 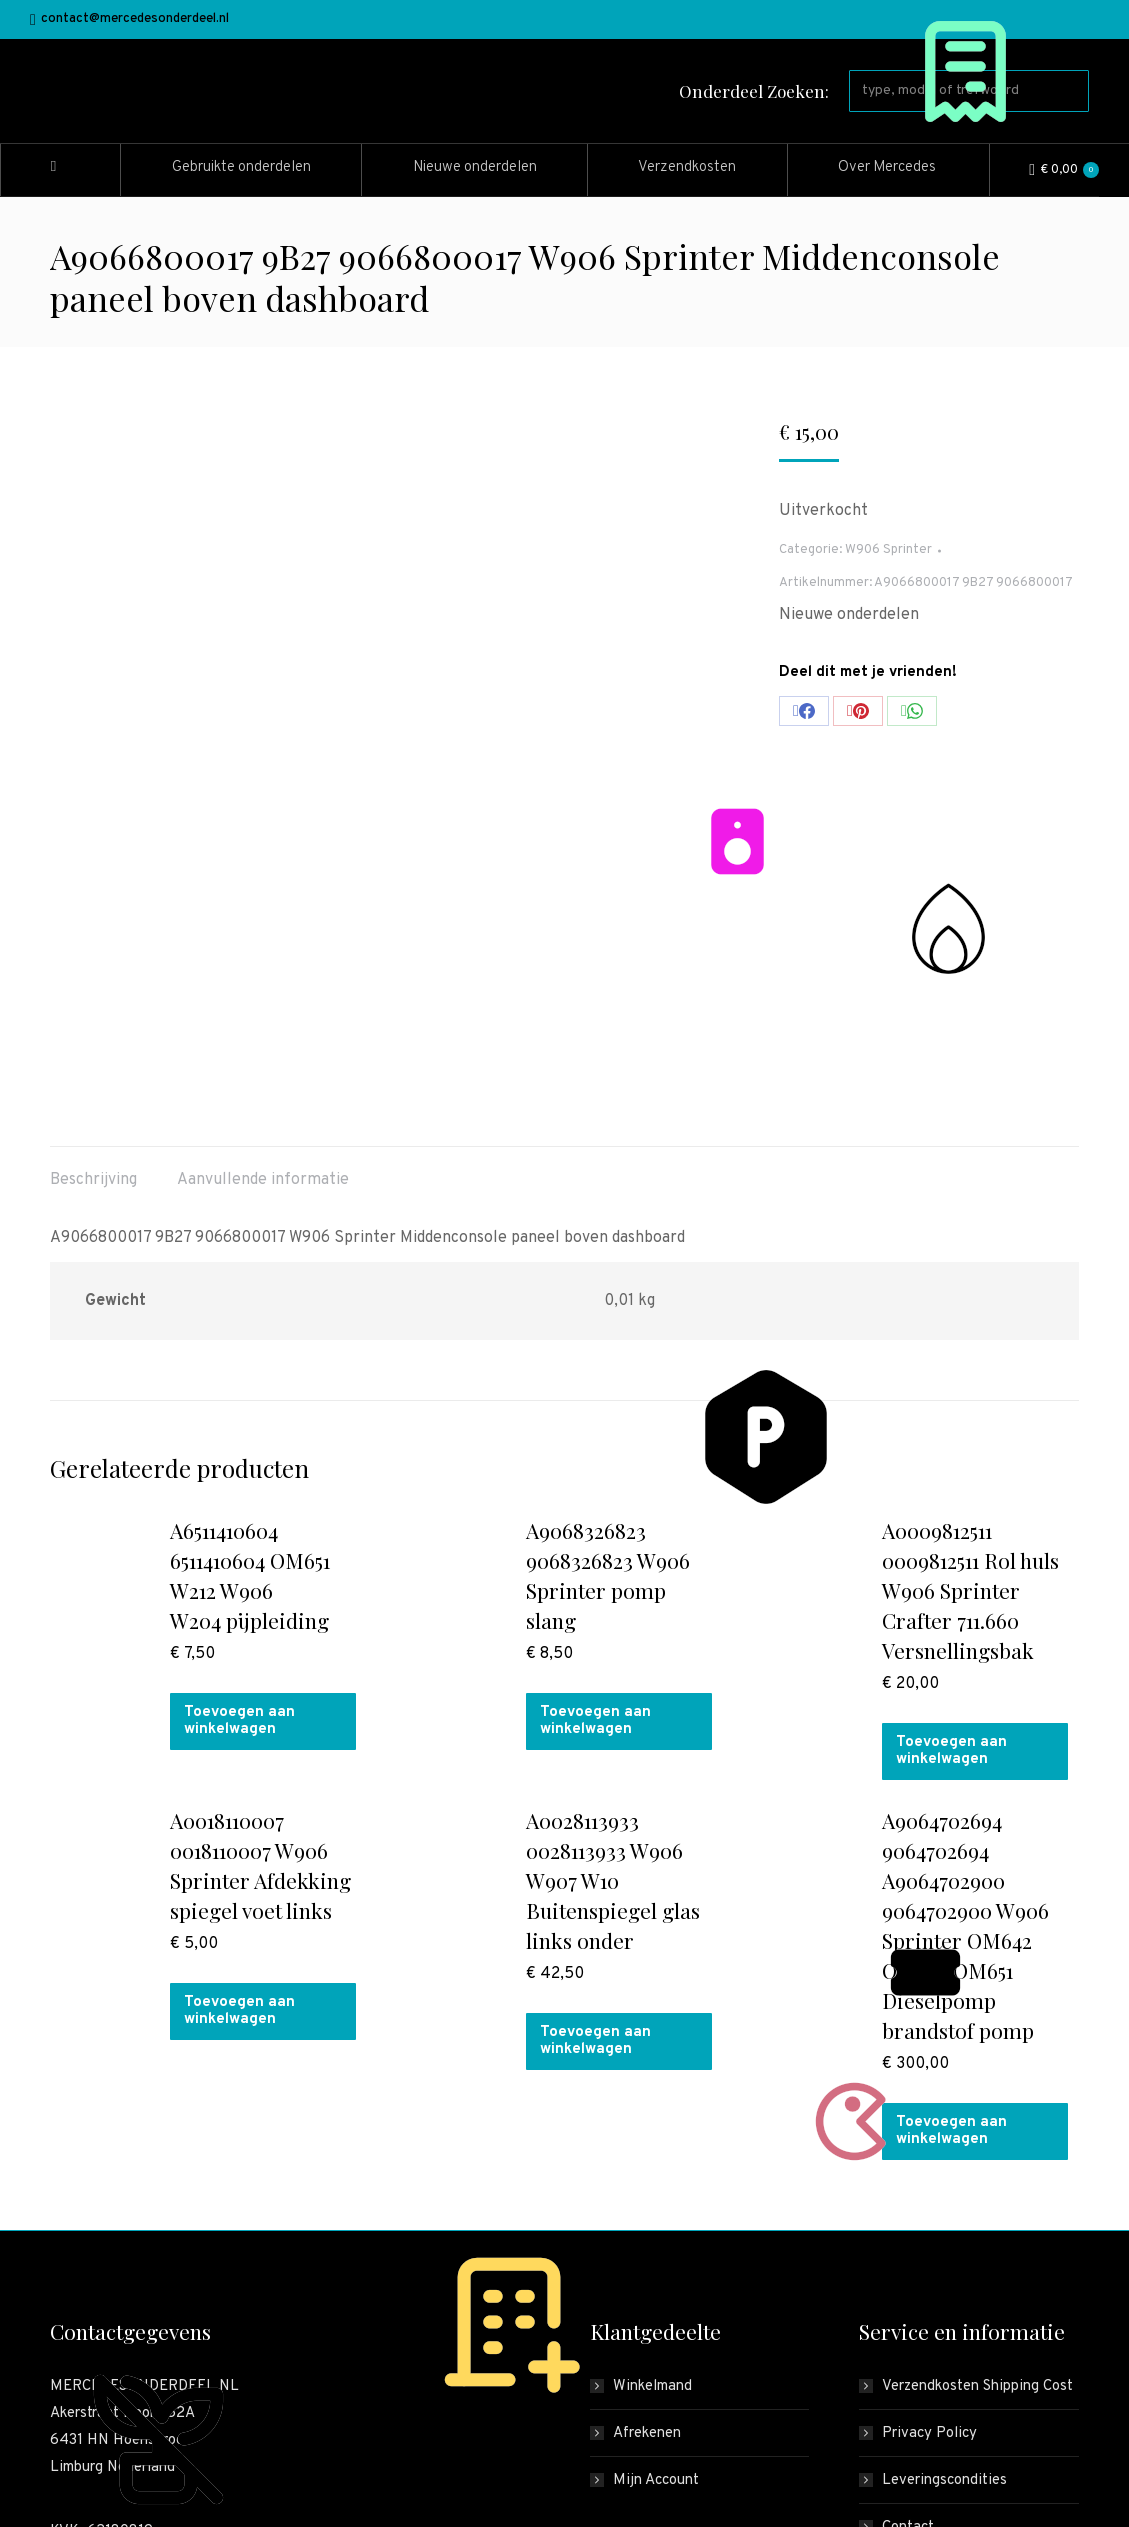 What do you see at coordinates (925, 1972) in the screenshot?
I see `access your tickets or passes` at bounding box center [925, 1972].